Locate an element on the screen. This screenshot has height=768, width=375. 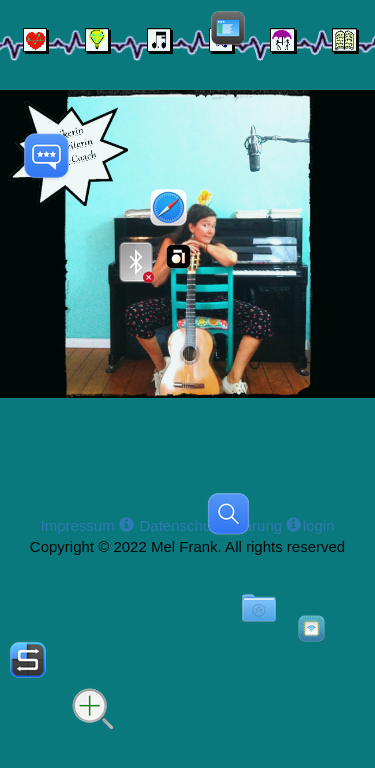
configure windows network sharing settings is located at coordinates (28, 660).